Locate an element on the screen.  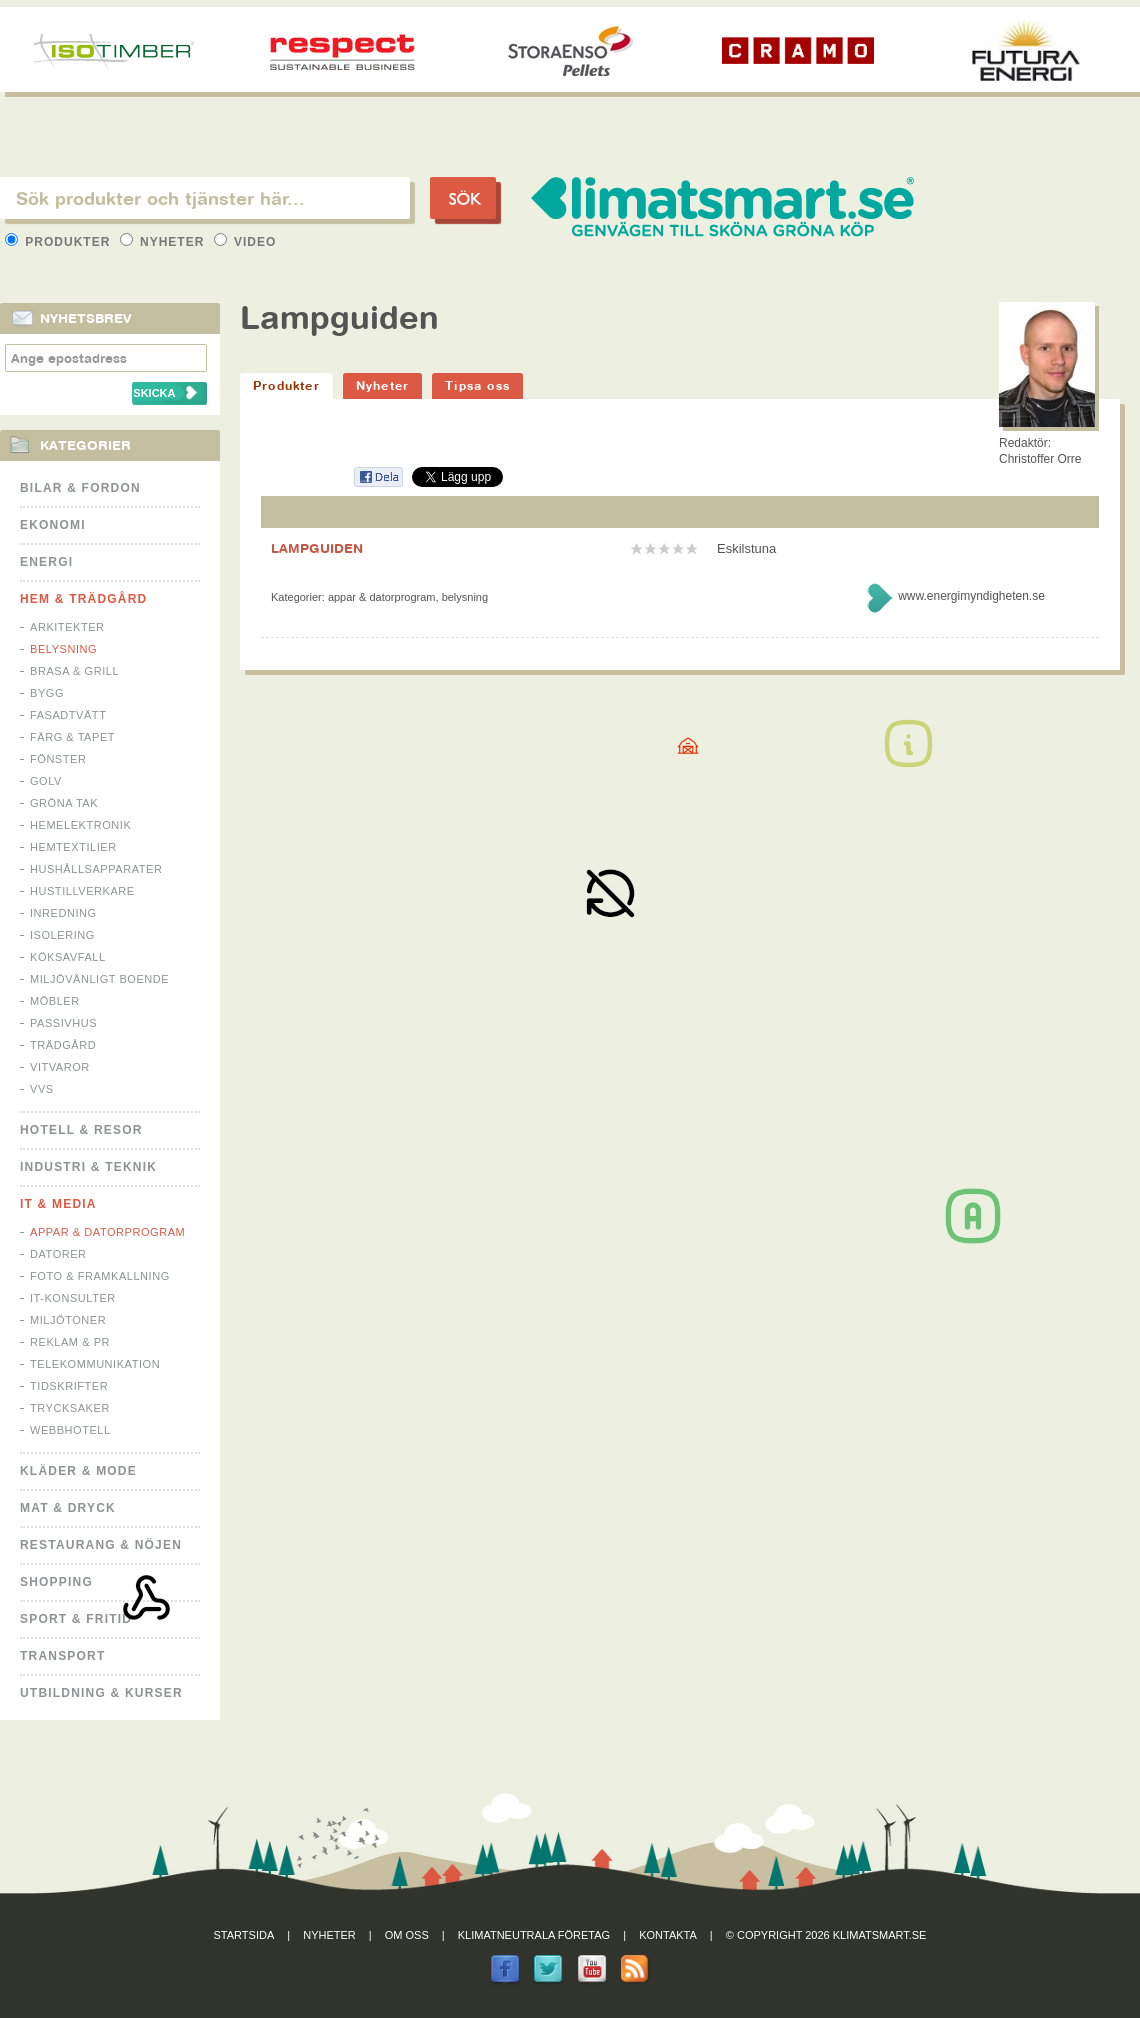
access farm or agricultural settings is located at coordinates (688, 747).